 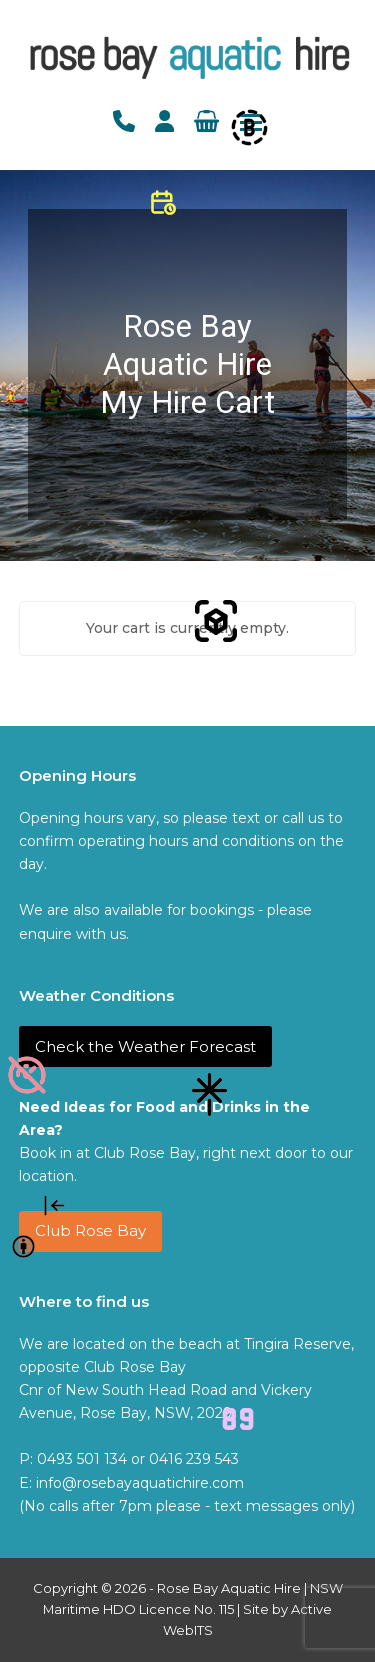 What do you see at coordinates (209, 1094) in the screenshot?
I see `link to linktree profile` at bounding box center [209, 1094].